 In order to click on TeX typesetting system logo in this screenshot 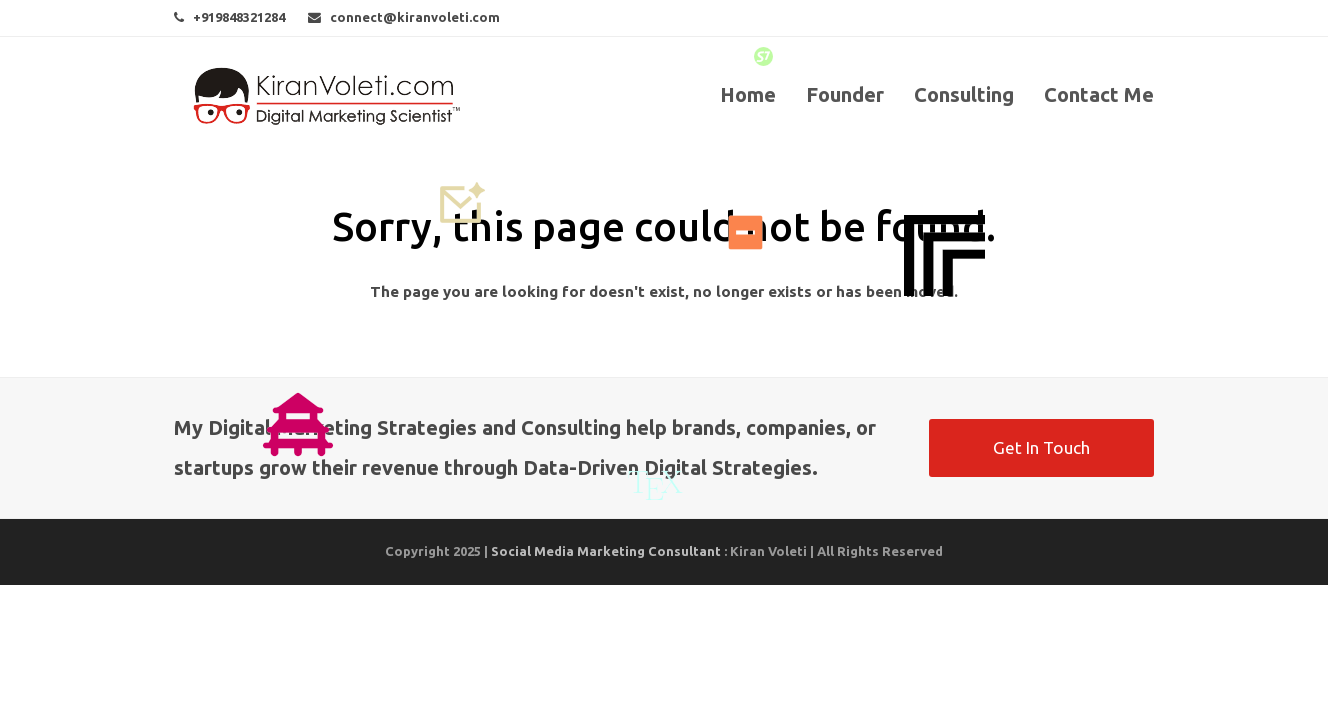, I will do `click(655, 485)`.